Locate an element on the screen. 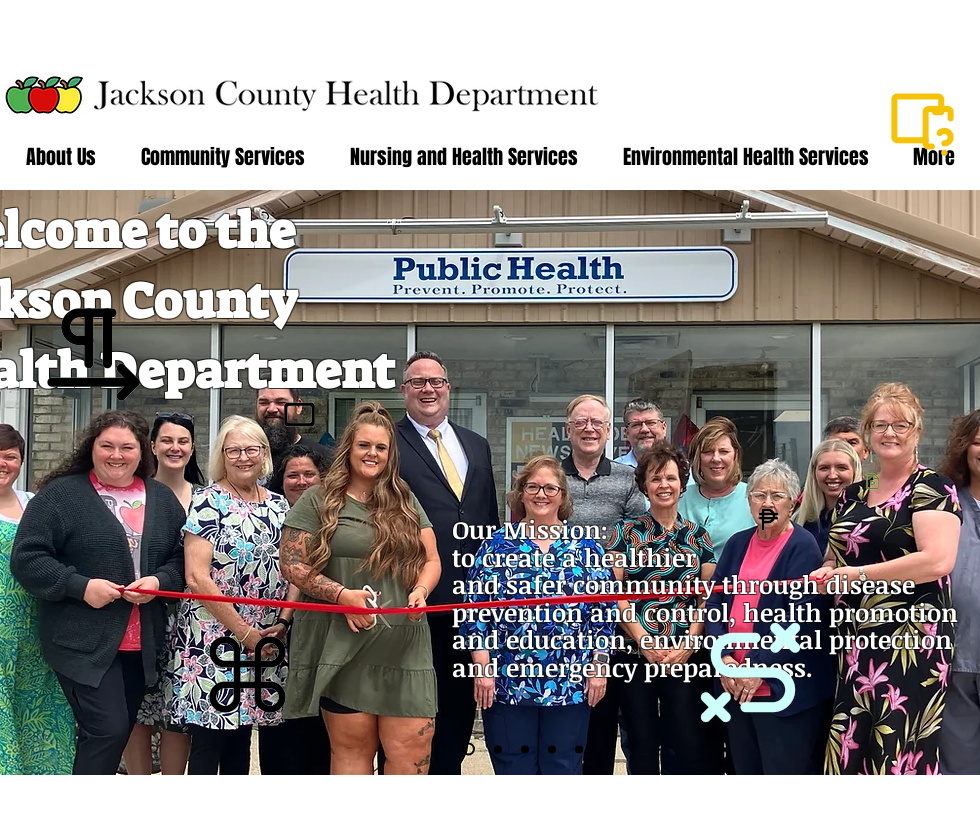 This screenshot has height=815, width=980. play a video file is located at coordinates (872, 481).